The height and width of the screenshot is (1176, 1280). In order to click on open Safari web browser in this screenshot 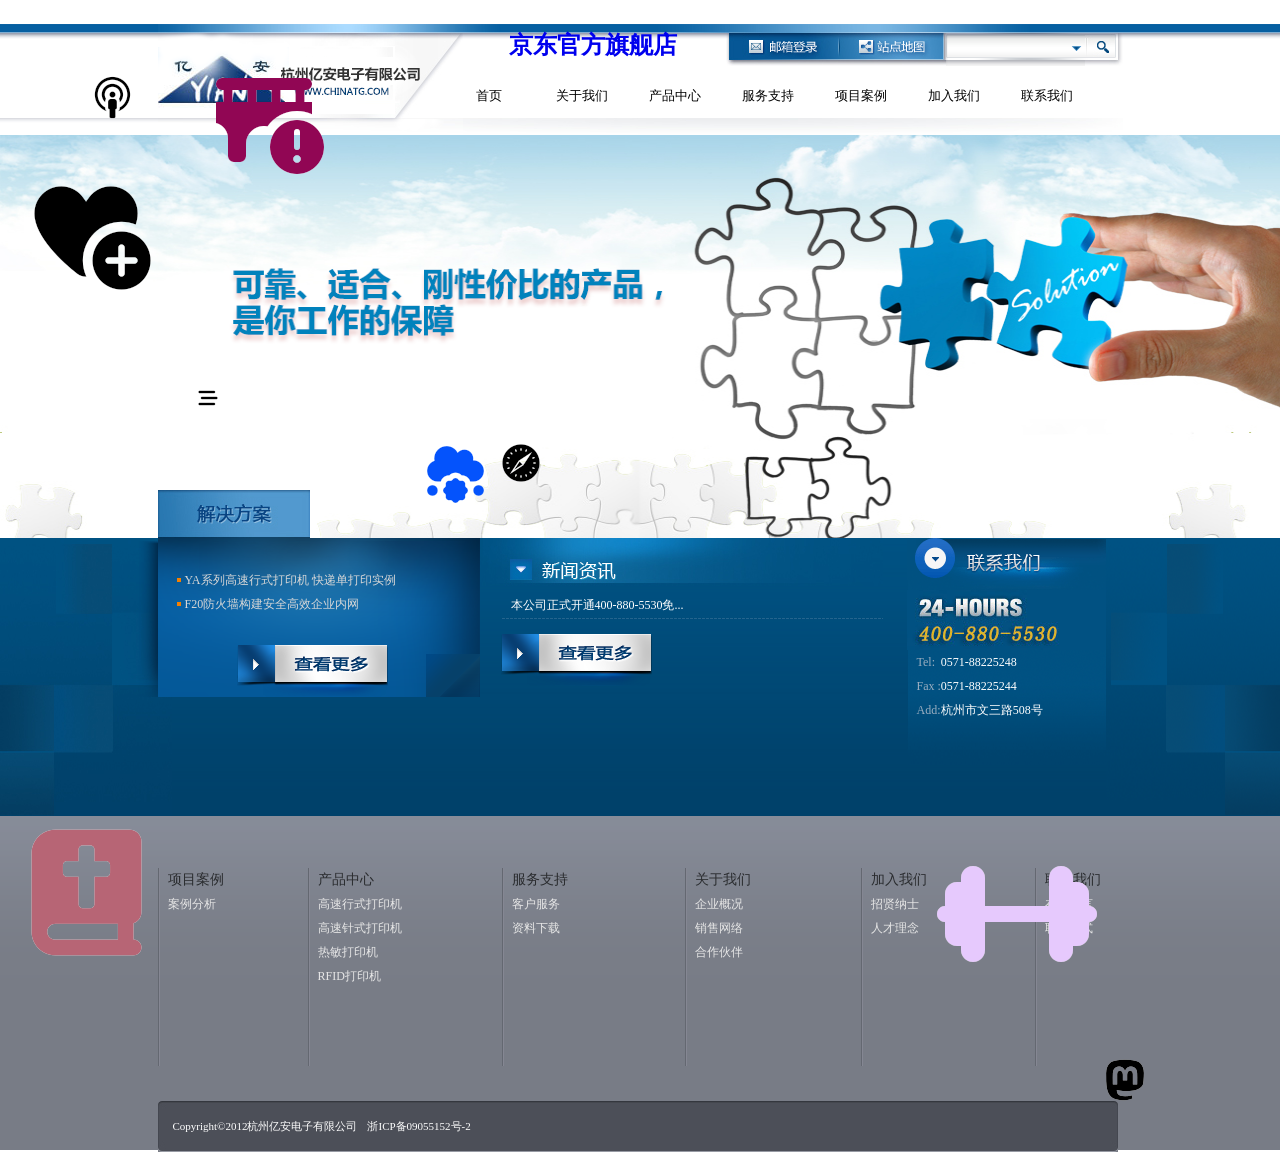, I will do `click(521, 463)`.